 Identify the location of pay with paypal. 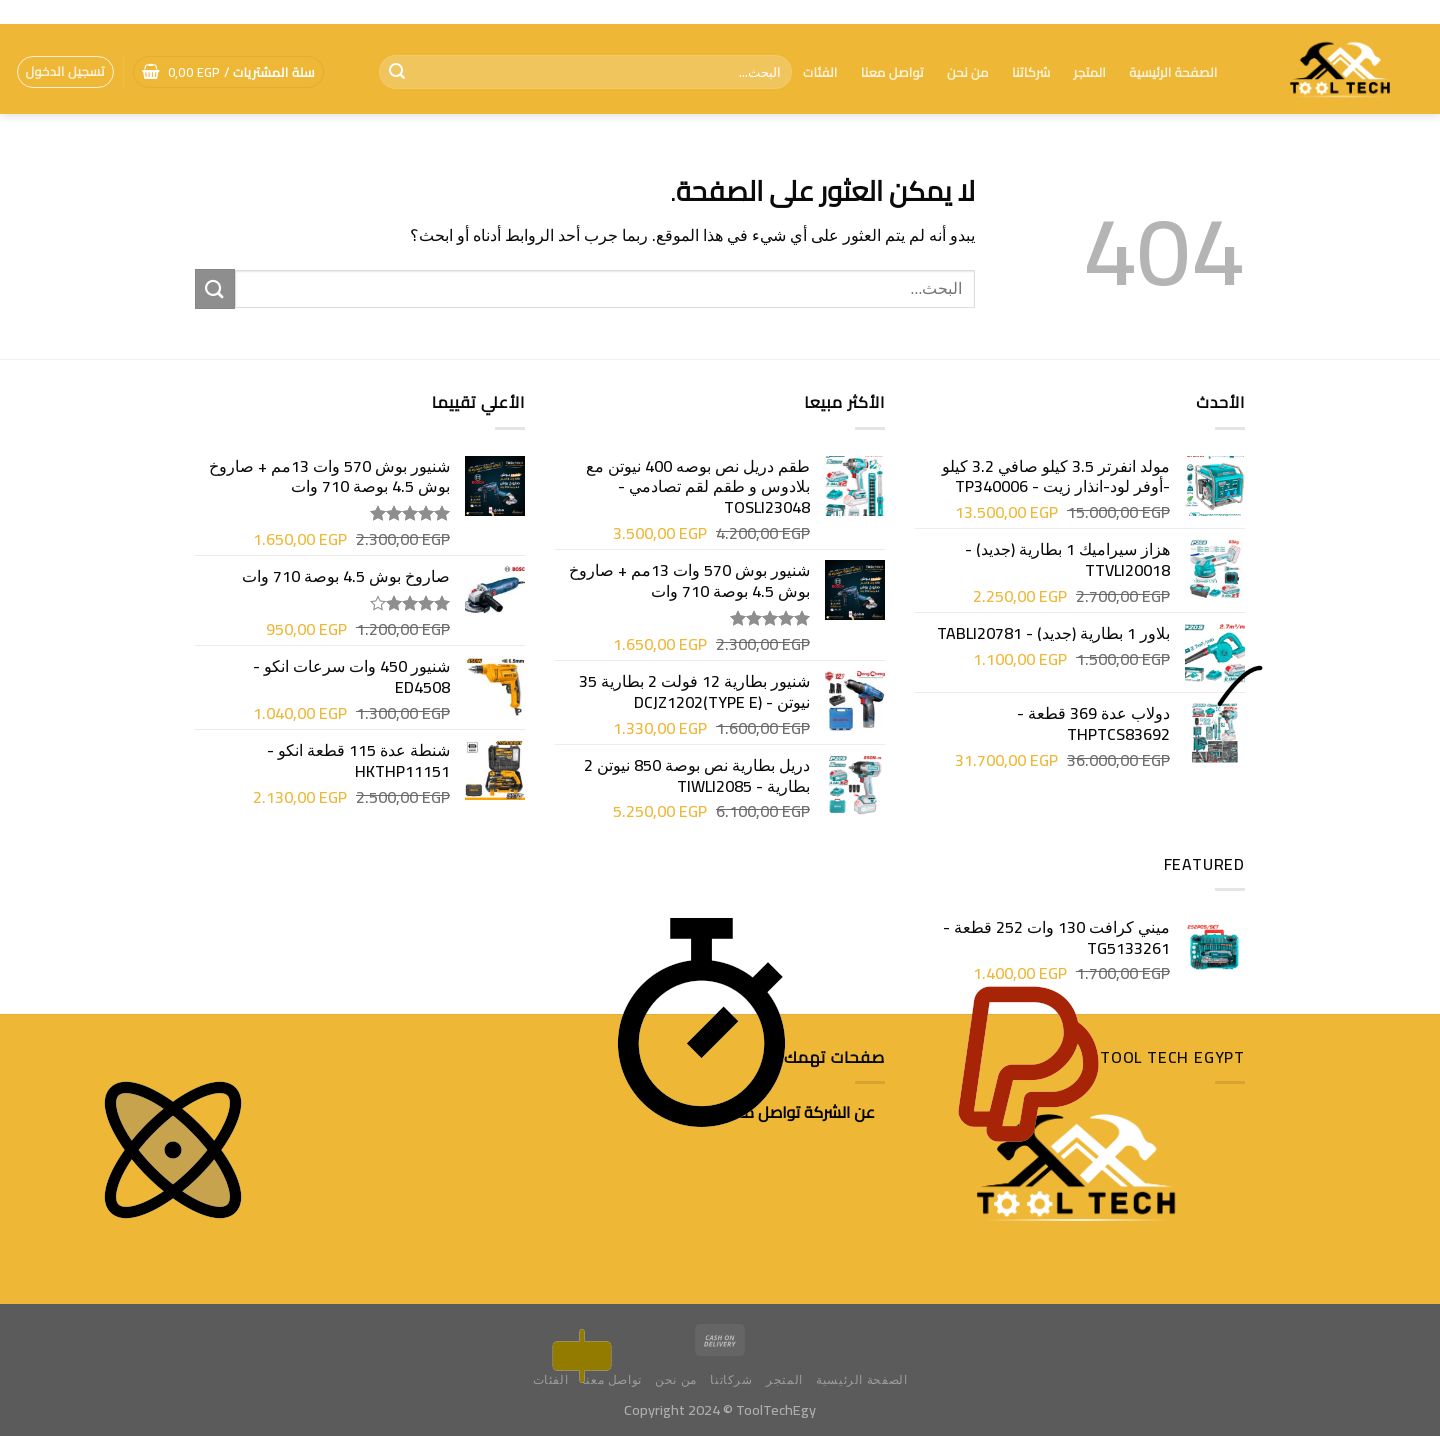
(1028, 1064).